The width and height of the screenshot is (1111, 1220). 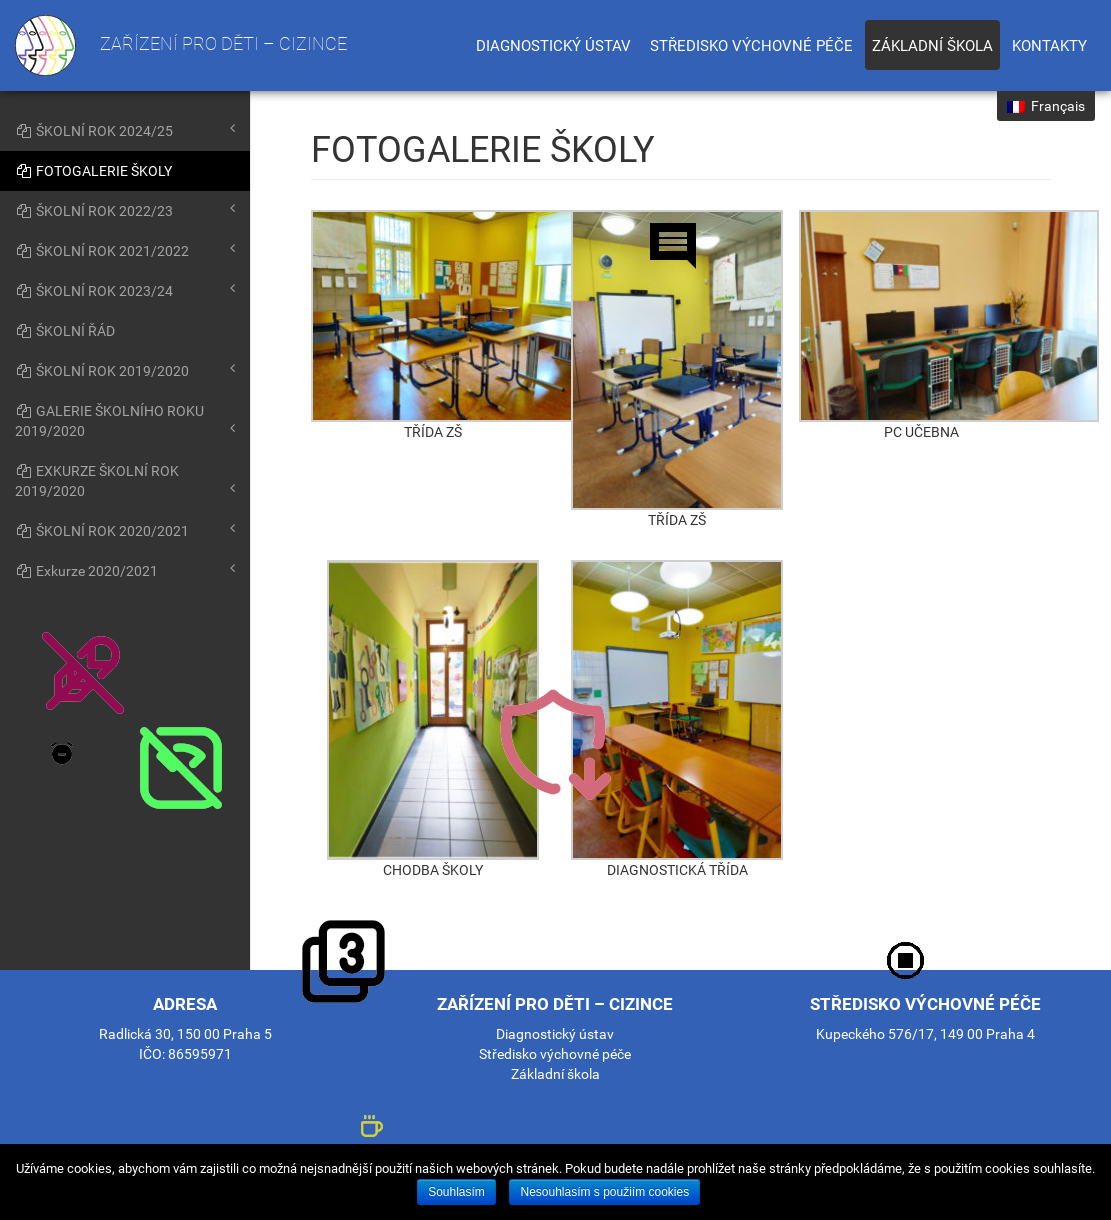 What do you see at coordinates (83, 673) in the screenshot?
I see `disable handwriting or stylus input` at bounding box center [83, 673].